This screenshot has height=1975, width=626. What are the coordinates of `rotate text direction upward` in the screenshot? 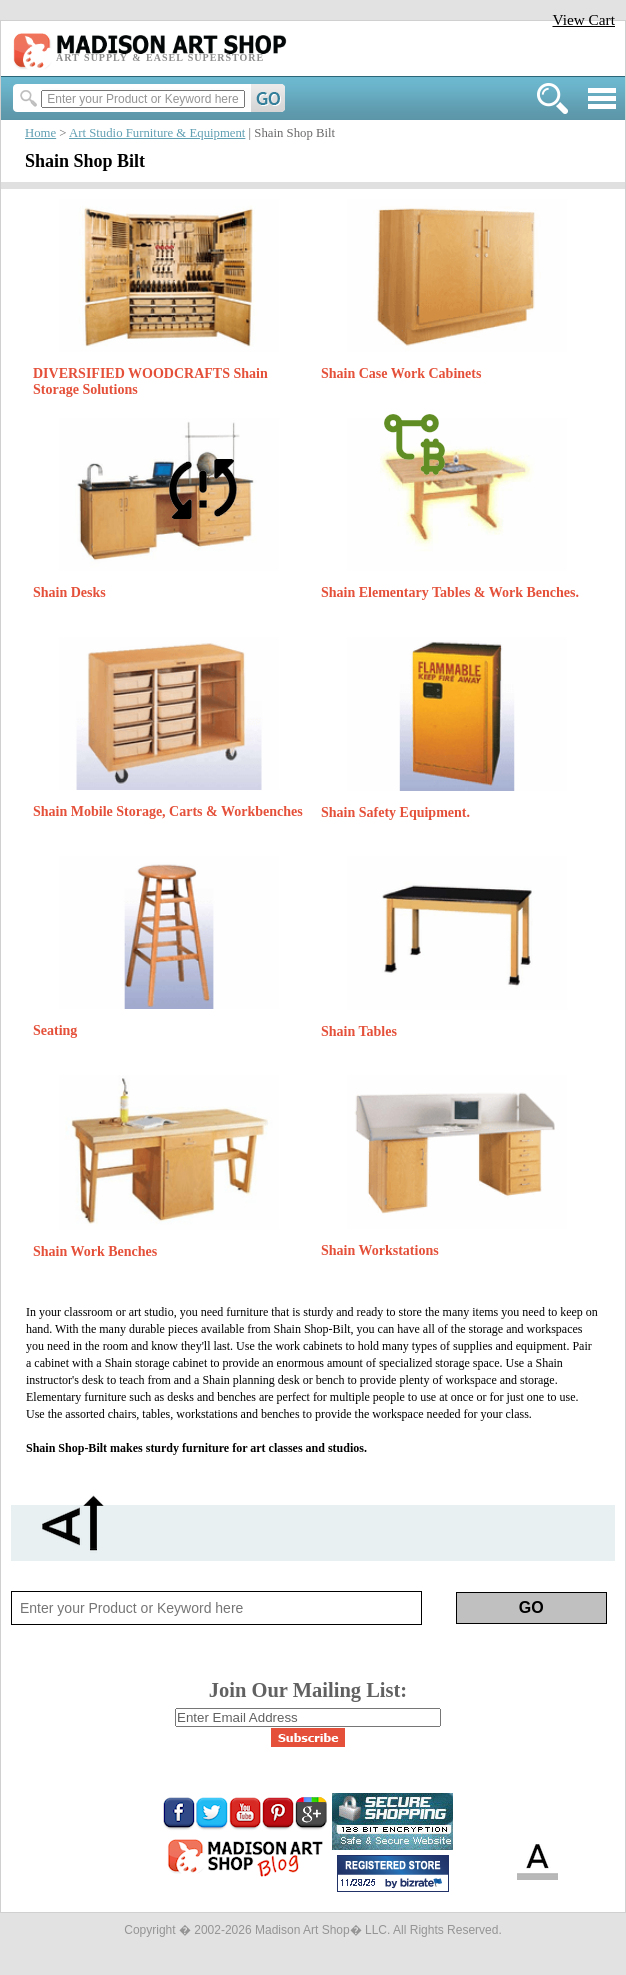 It's located at (73, 1523).